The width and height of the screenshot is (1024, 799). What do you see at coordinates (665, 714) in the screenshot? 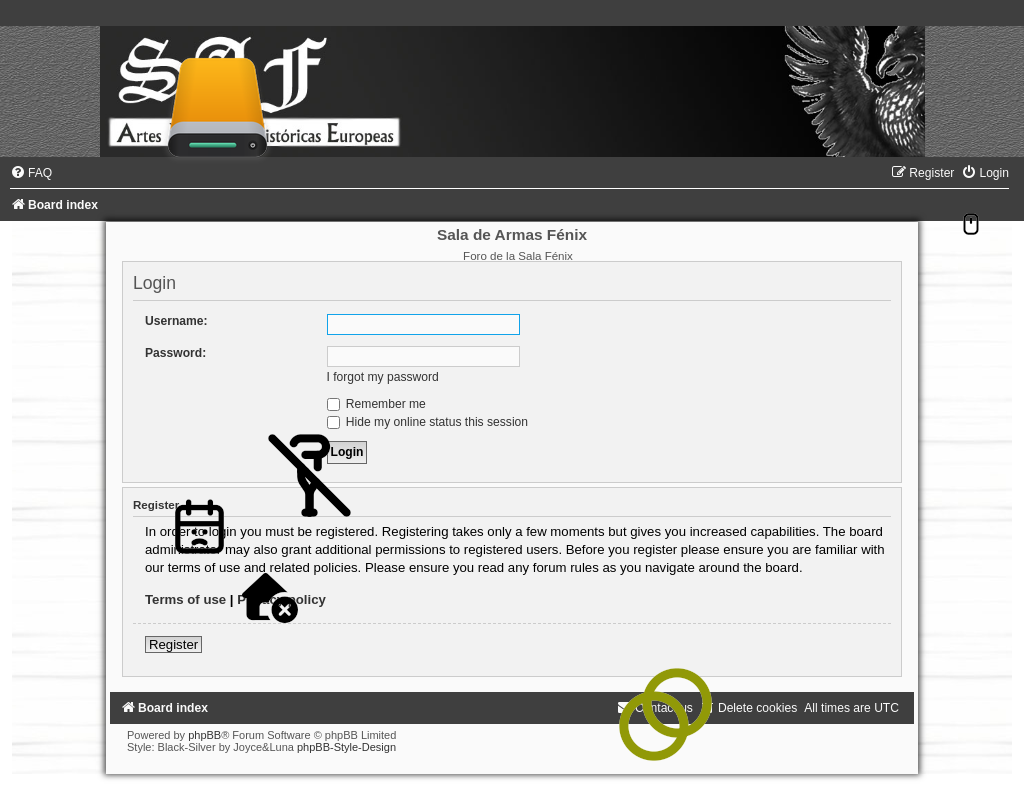
I see `toggle blend mode settings` at bounding box center [665, 714].